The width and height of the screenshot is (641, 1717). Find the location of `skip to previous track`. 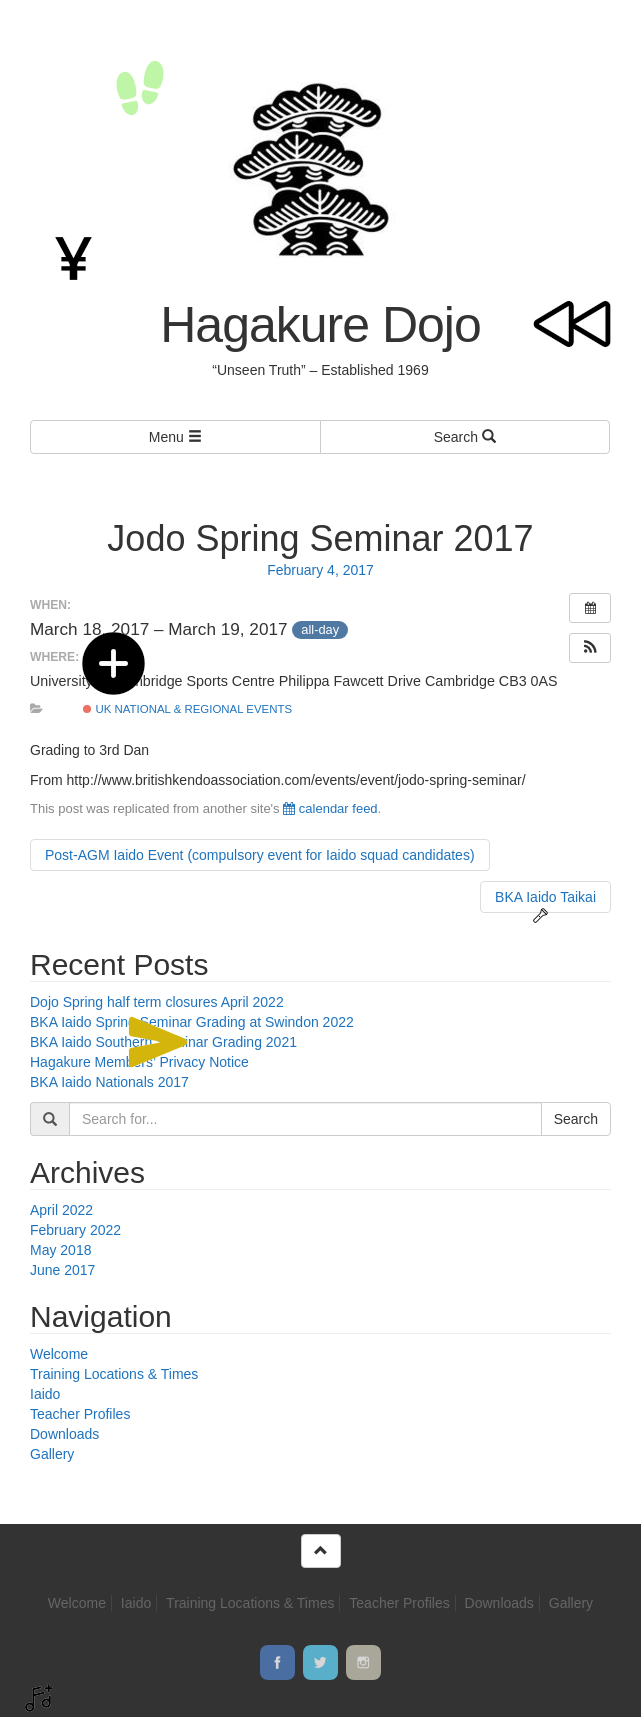

skip to previous track is located at coordinates (572, 324).